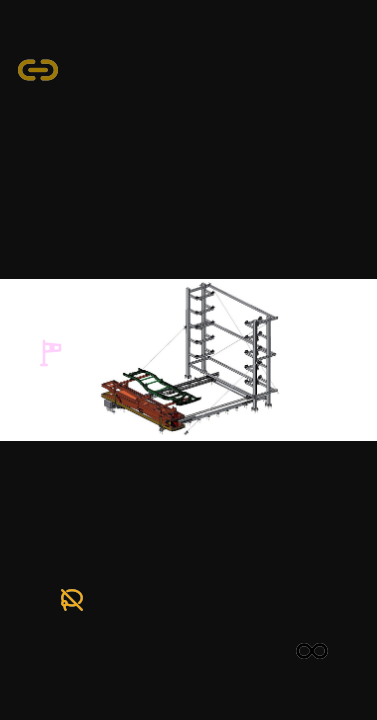 Image resolution: width=377 pixels, height=720 pixels. What do you see at coordinates (52, 353) in the screenshot?
I see `view current wind conditions` at bounding box center [52, 353].